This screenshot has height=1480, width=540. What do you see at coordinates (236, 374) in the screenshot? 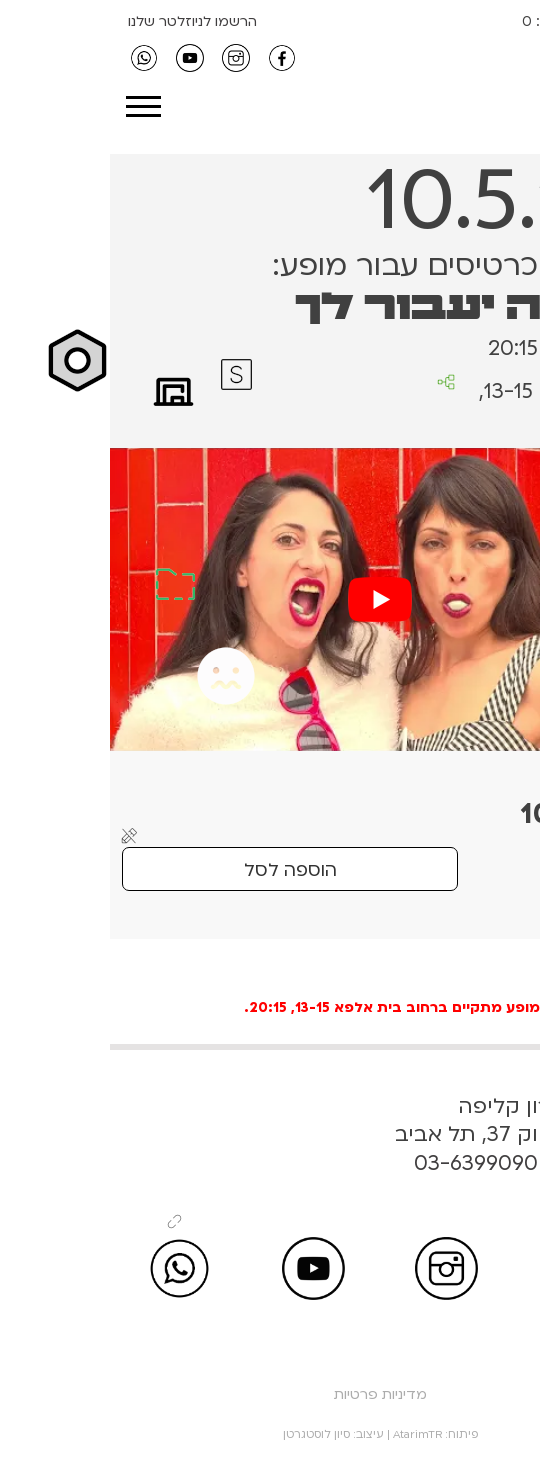
I see `link to Stripe payment services` at bounding box center [236, 374].